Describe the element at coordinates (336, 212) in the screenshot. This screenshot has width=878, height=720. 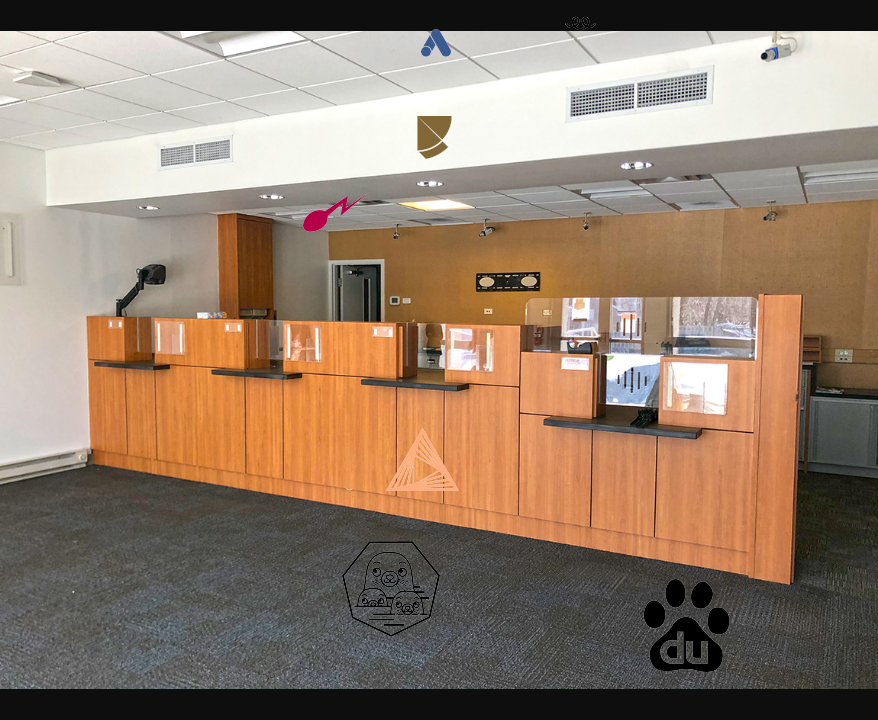
I see `gamescience company logo` at that location.